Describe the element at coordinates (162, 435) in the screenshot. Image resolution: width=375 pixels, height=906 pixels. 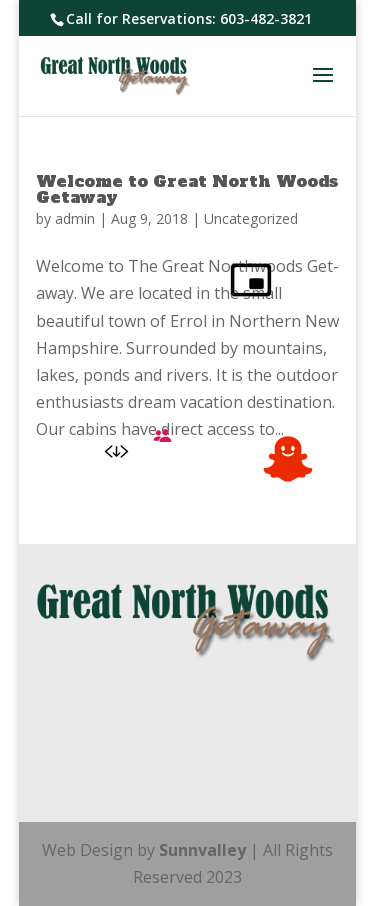
I see `view contacts or friends list` at that location.